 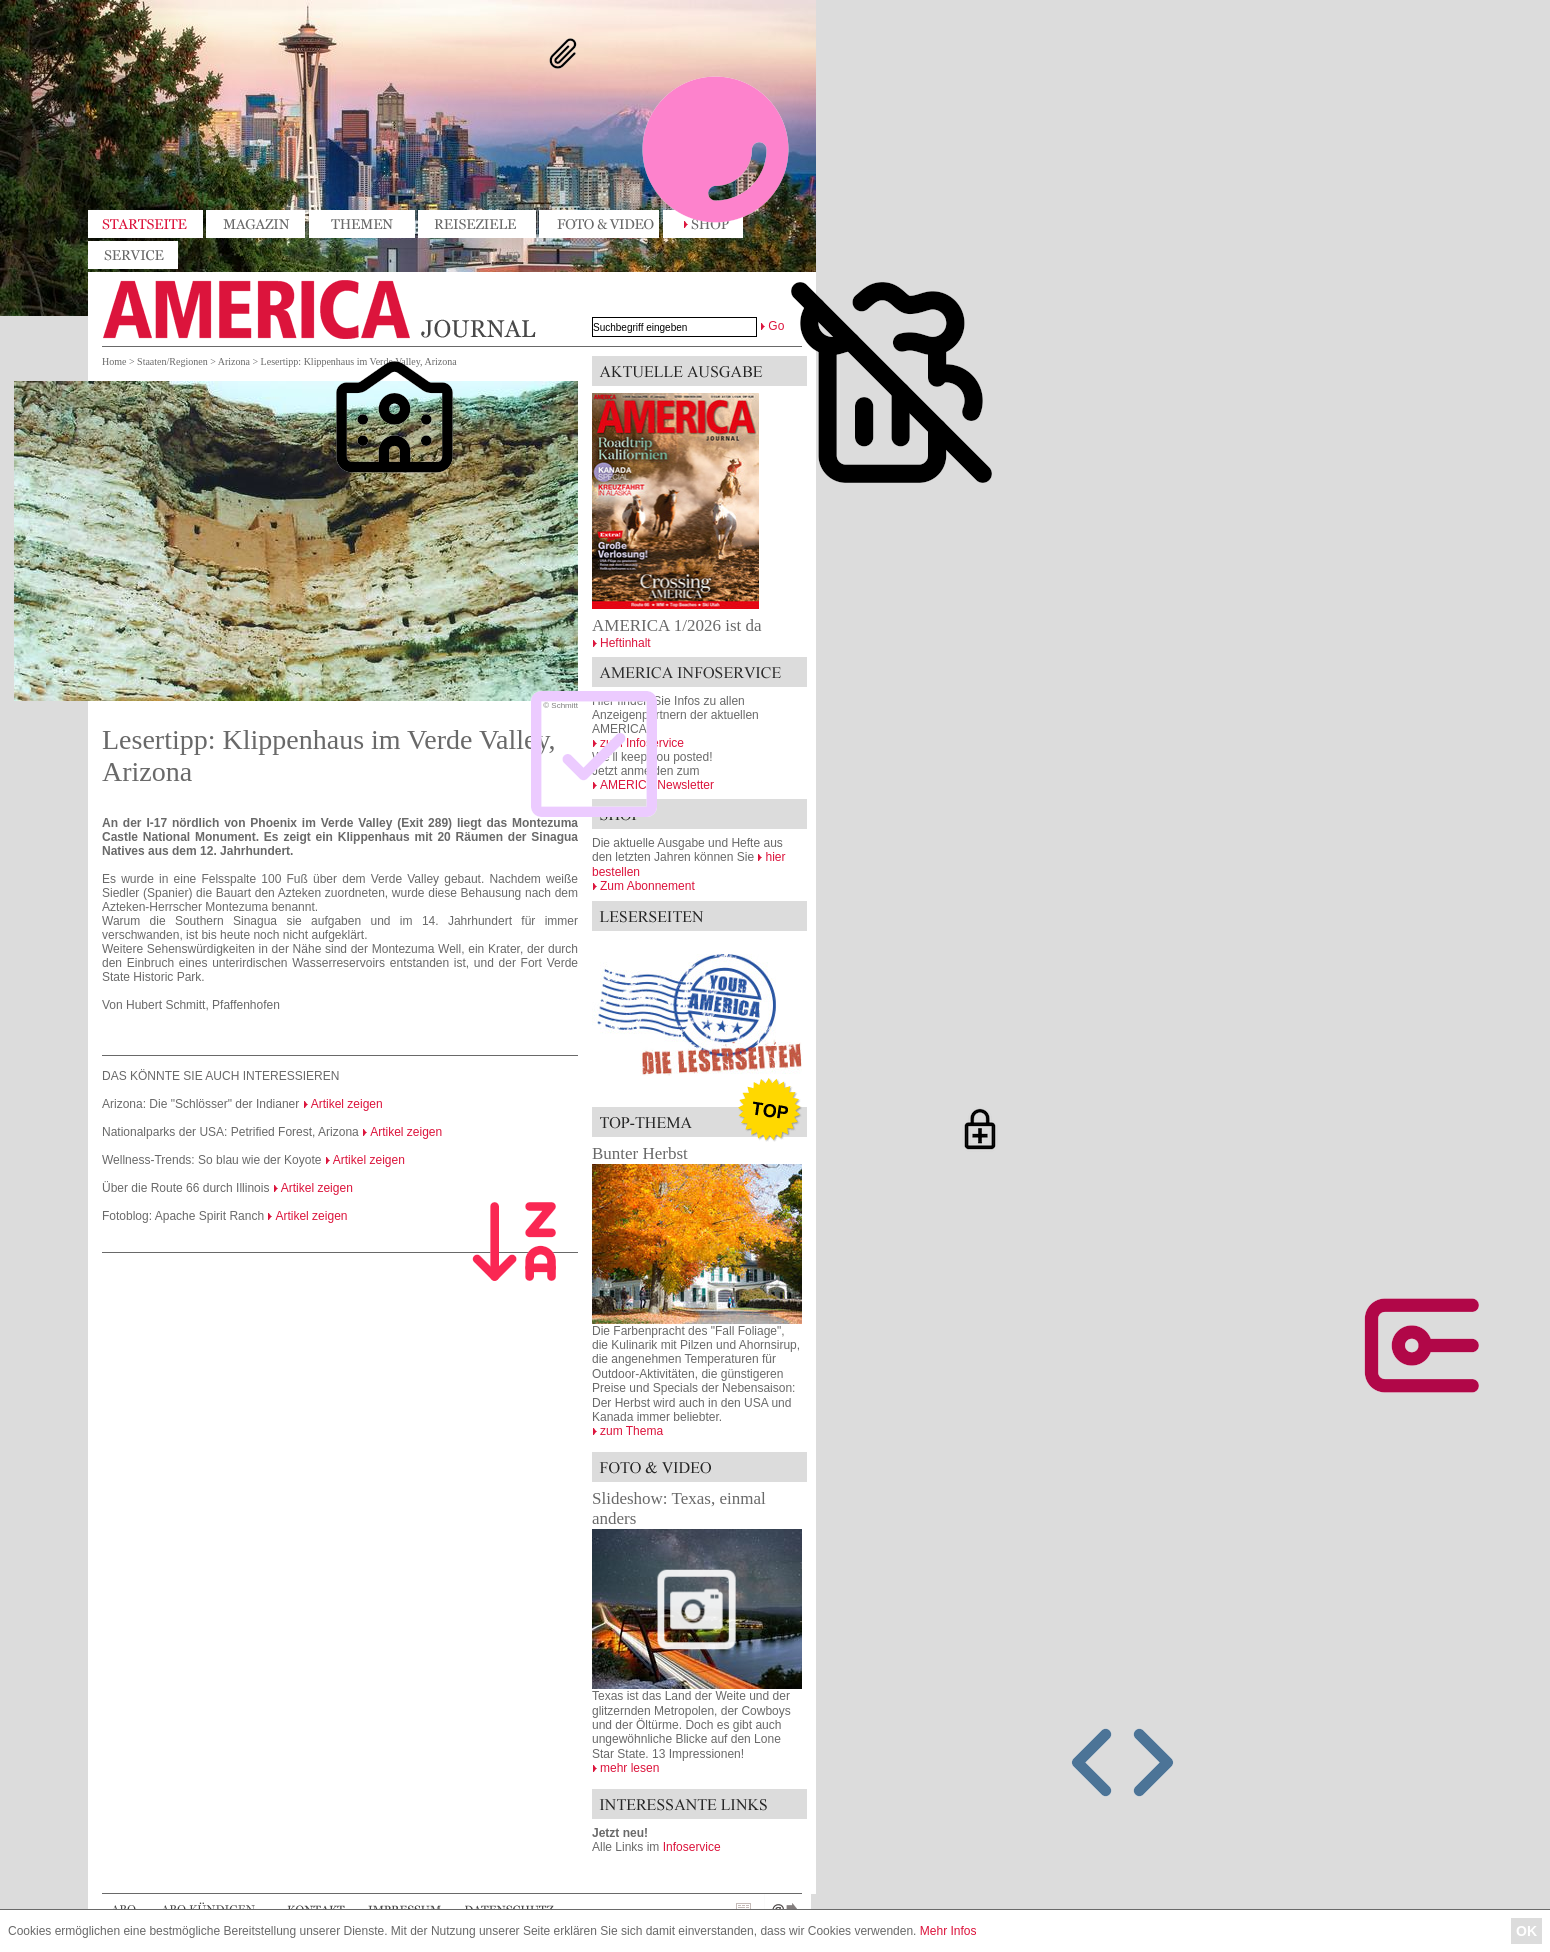 What do you see at coordinates (891, 382) in the screenshot?
I see `indicates alcohol-free option or venue` at bounding box center [891, 382].